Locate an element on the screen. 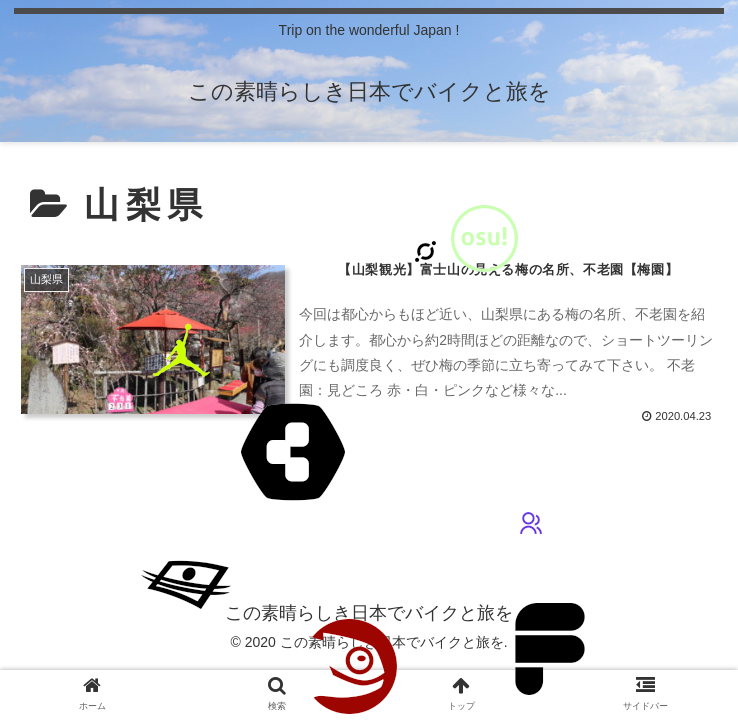 The height and width of the screenshot is (720, 738). view group members is located at coordinates (530, 523).